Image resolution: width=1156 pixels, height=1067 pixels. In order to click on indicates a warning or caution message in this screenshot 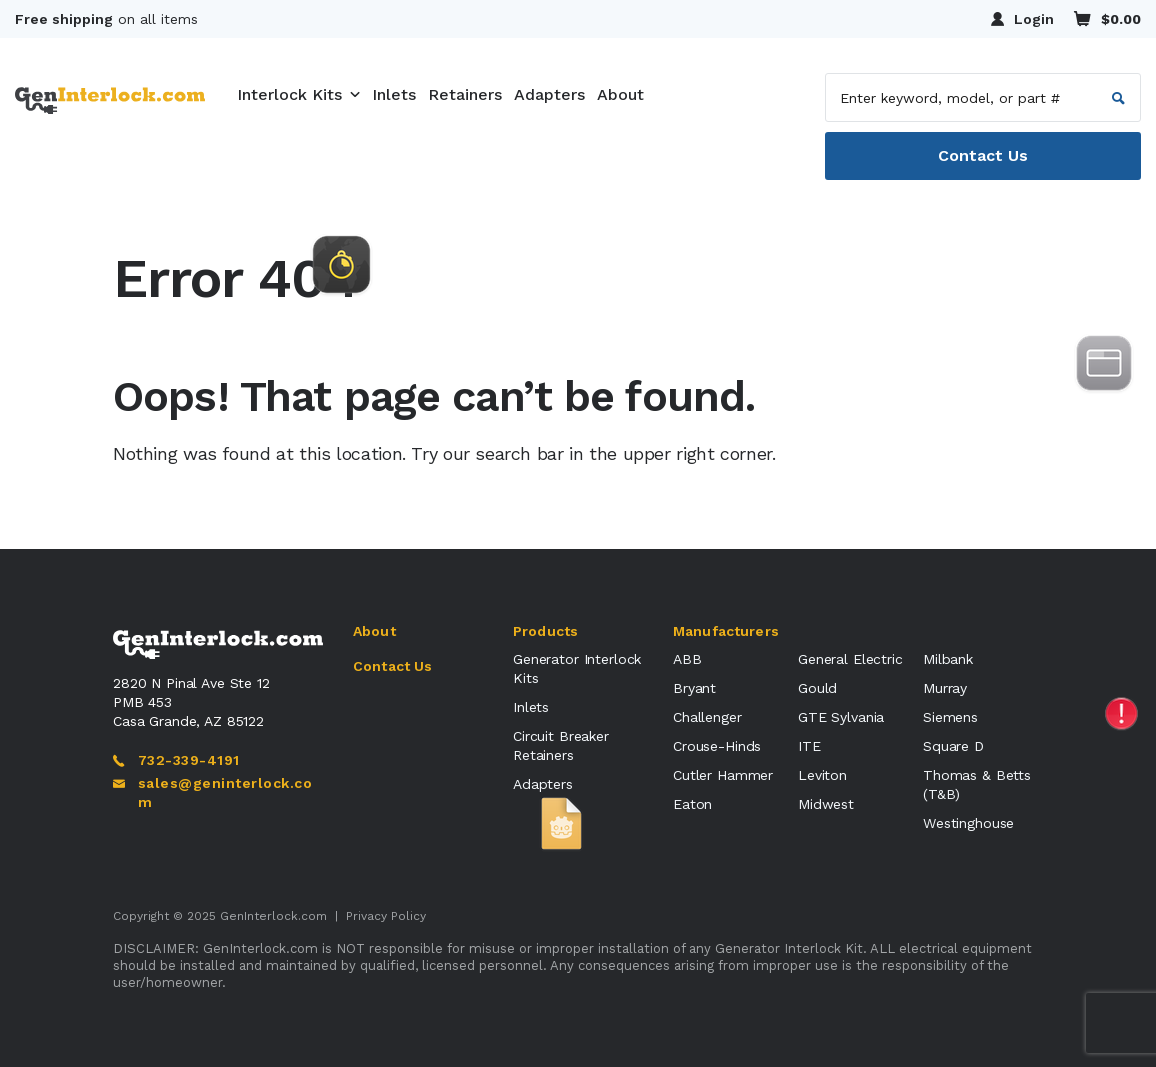, I will do `click(1121, 713)`.